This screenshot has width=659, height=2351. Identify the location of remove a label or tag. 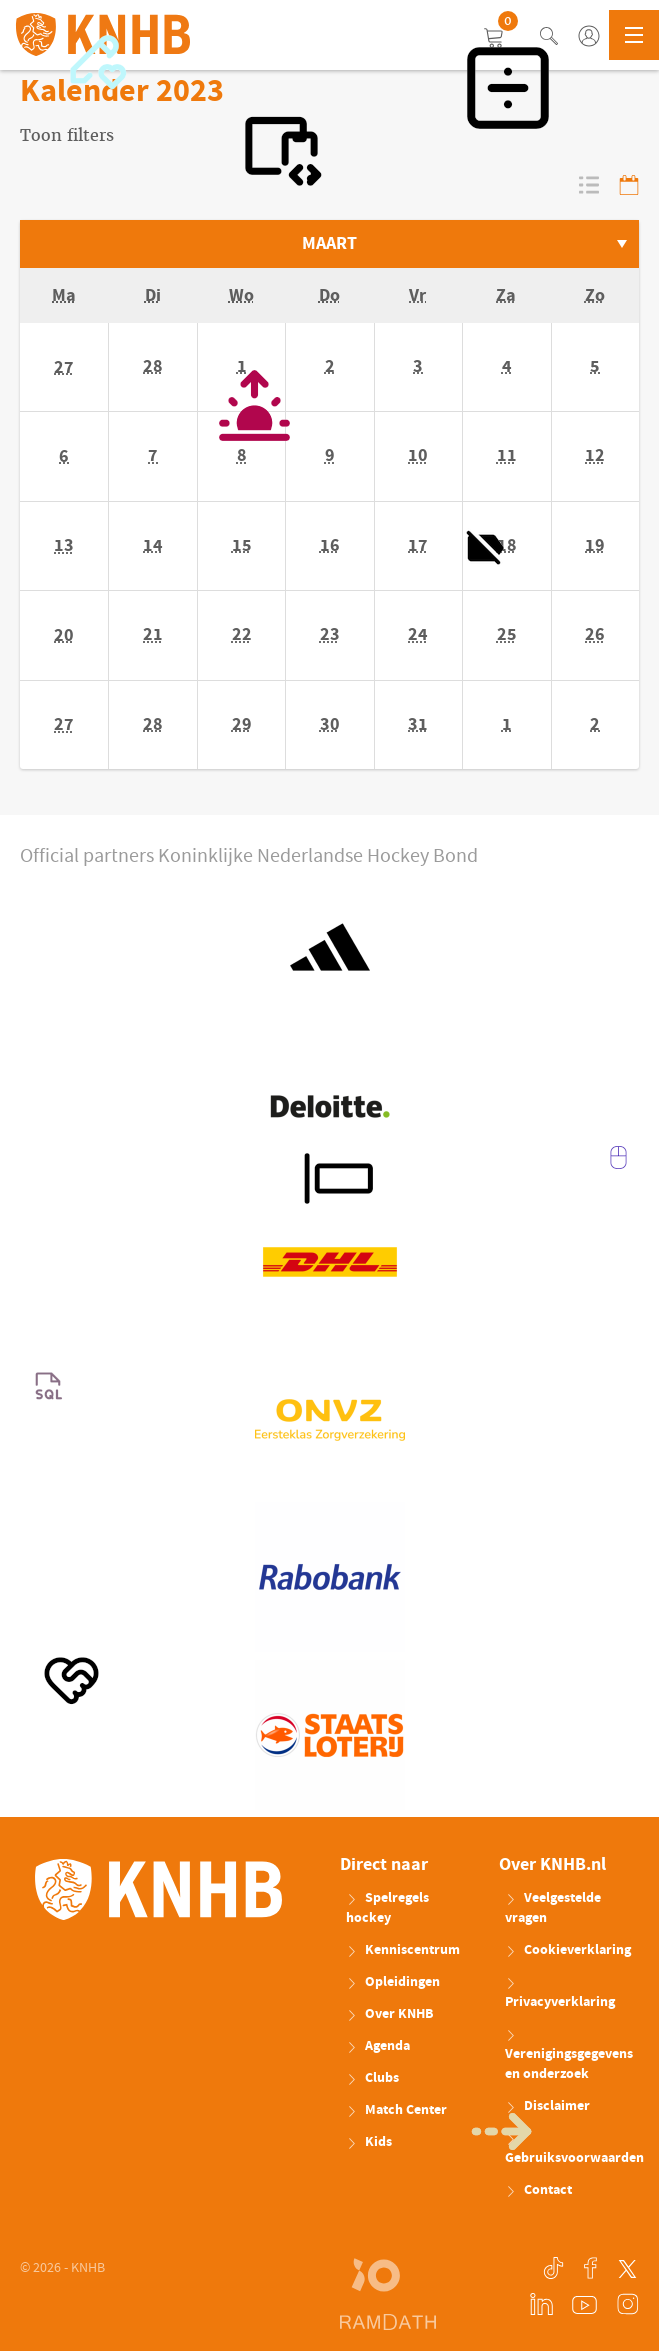
(485, 548).